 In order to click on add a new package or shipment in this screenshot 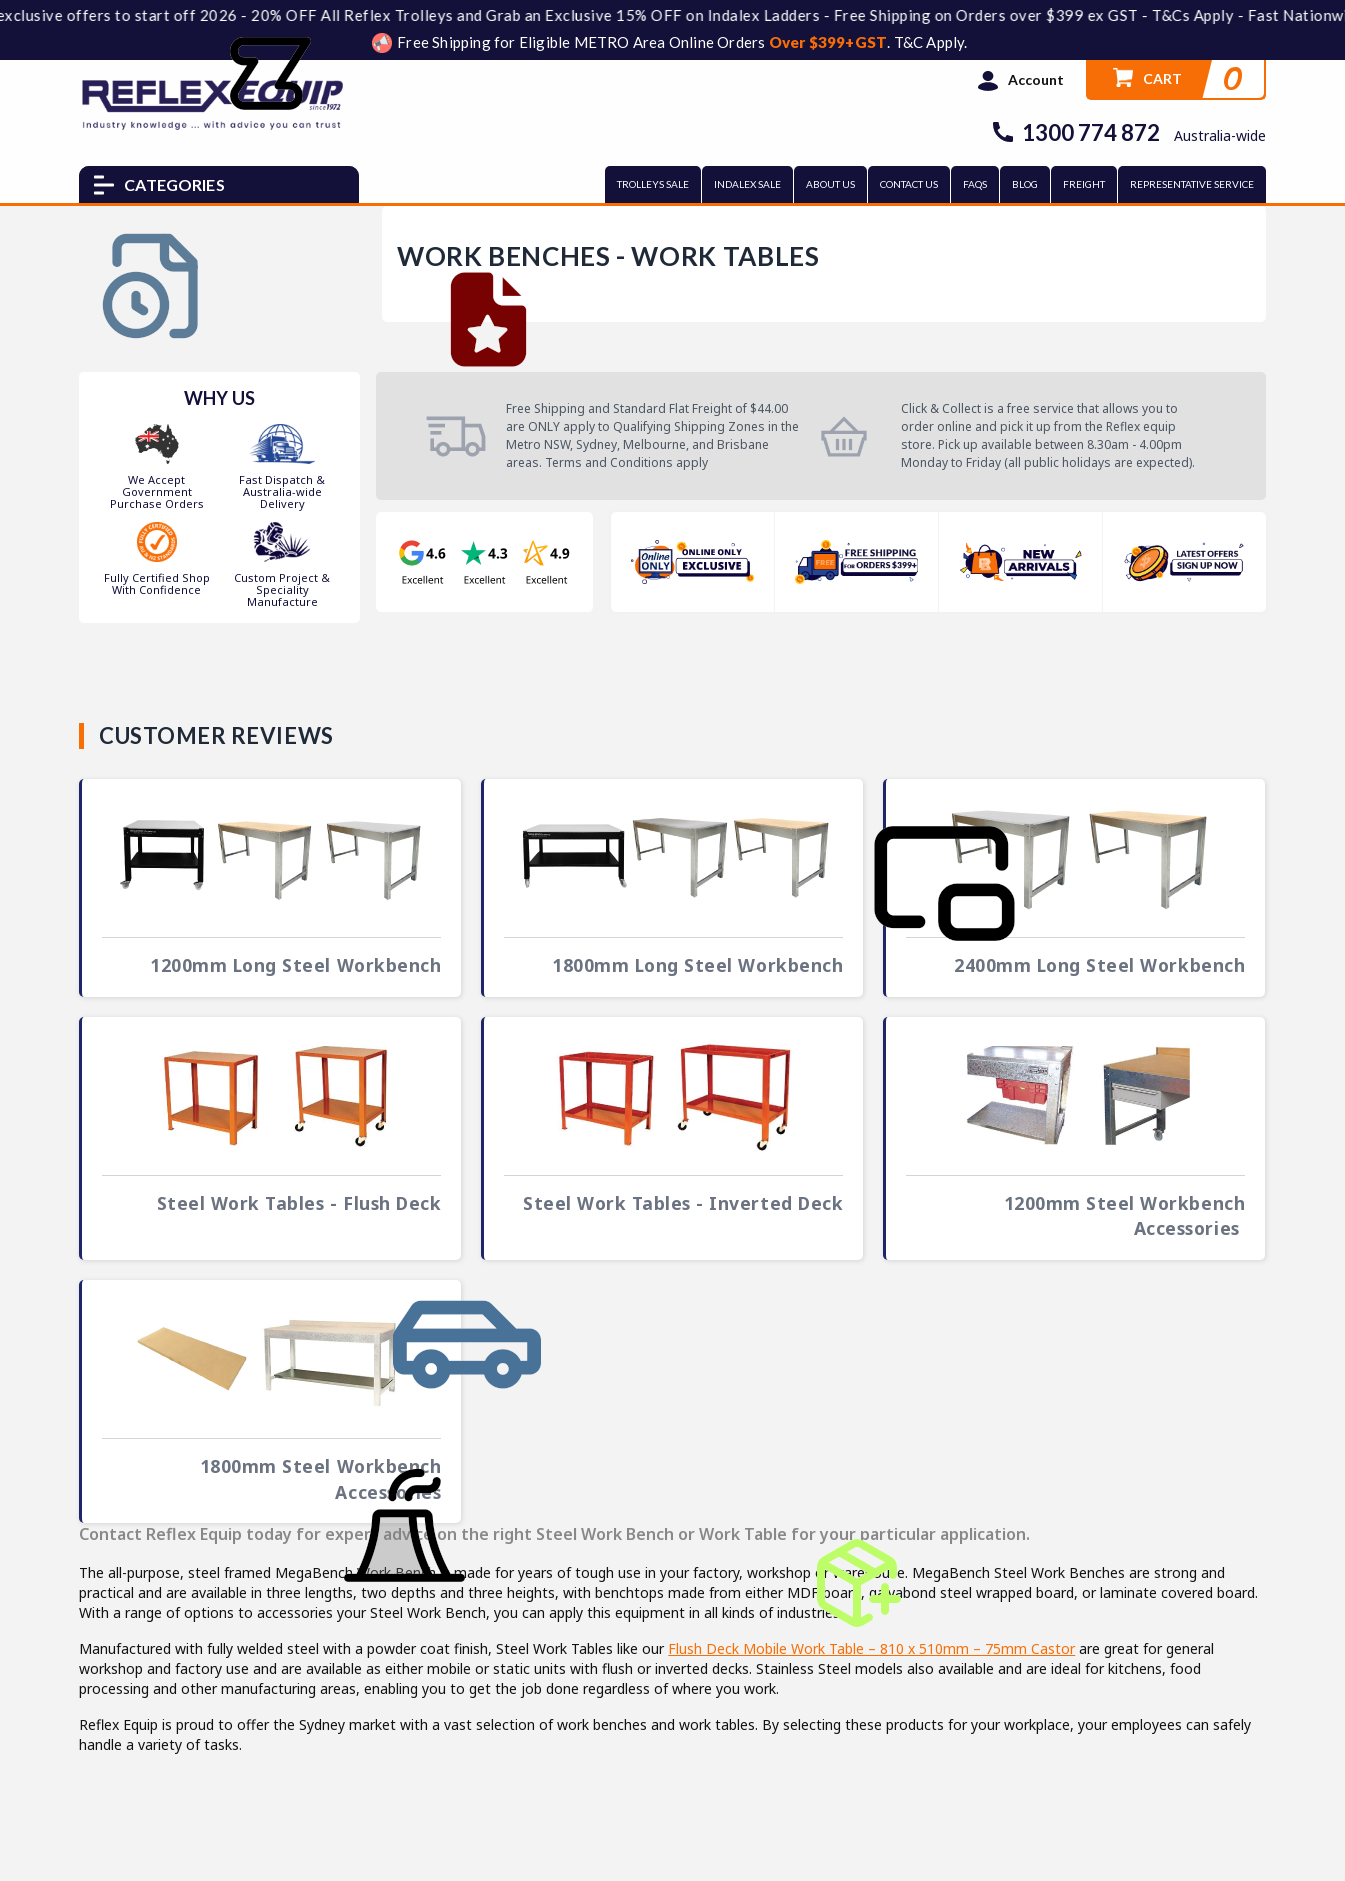, I will do `click(857, 1583)`.